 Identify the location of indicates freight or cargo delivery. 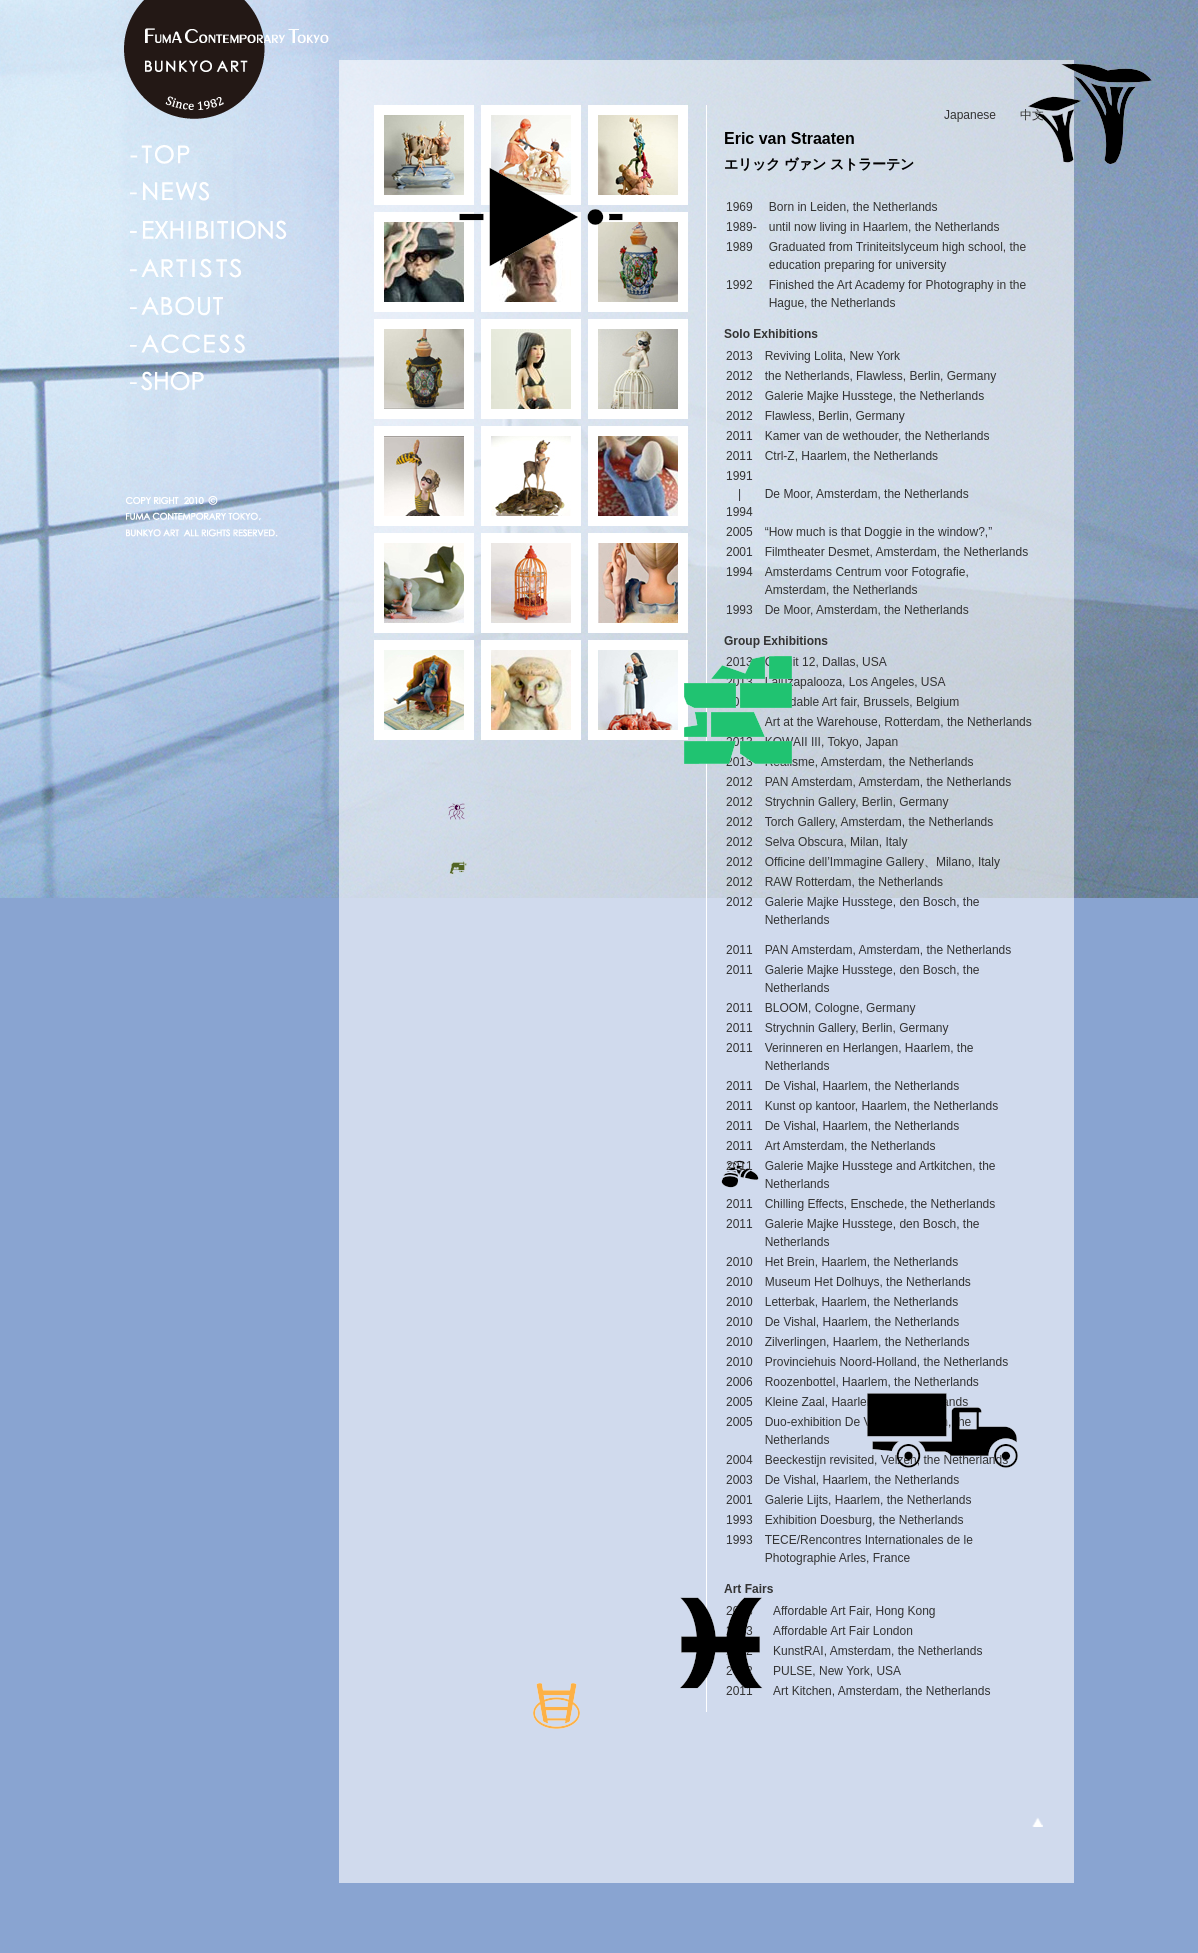
(942, 1430).